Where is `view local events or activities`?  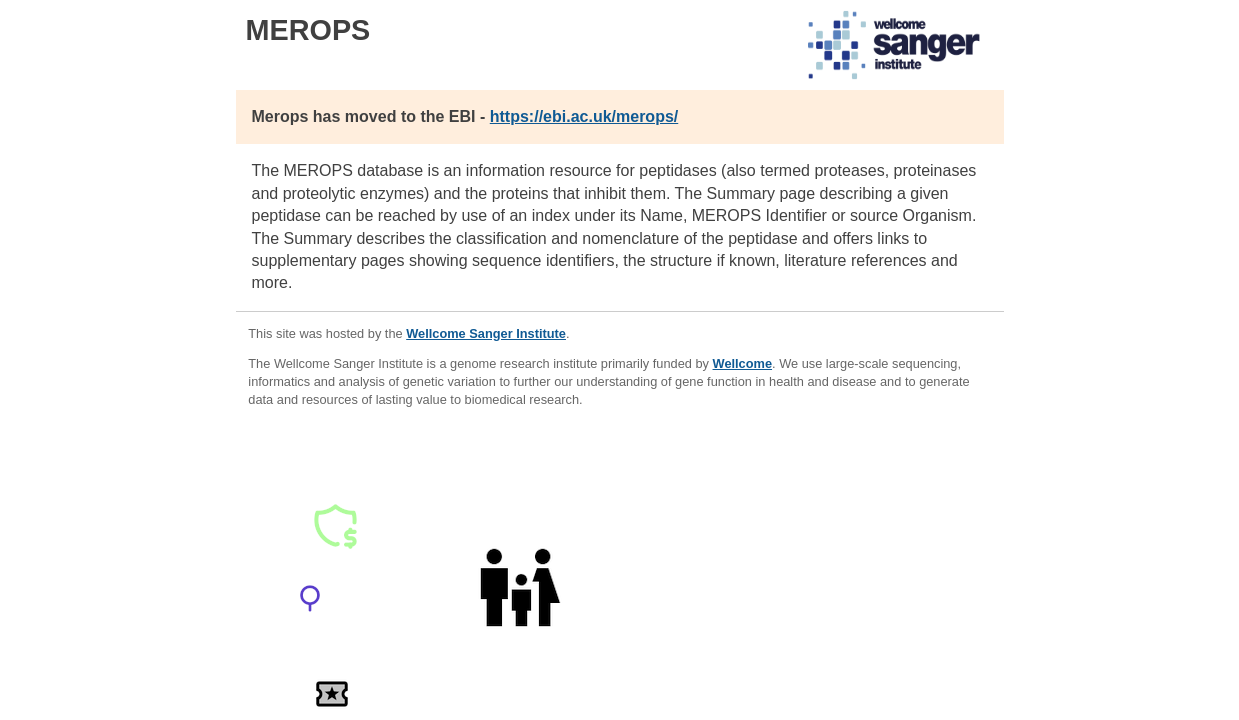
view local events or activities is located at coordinates (332, 694).